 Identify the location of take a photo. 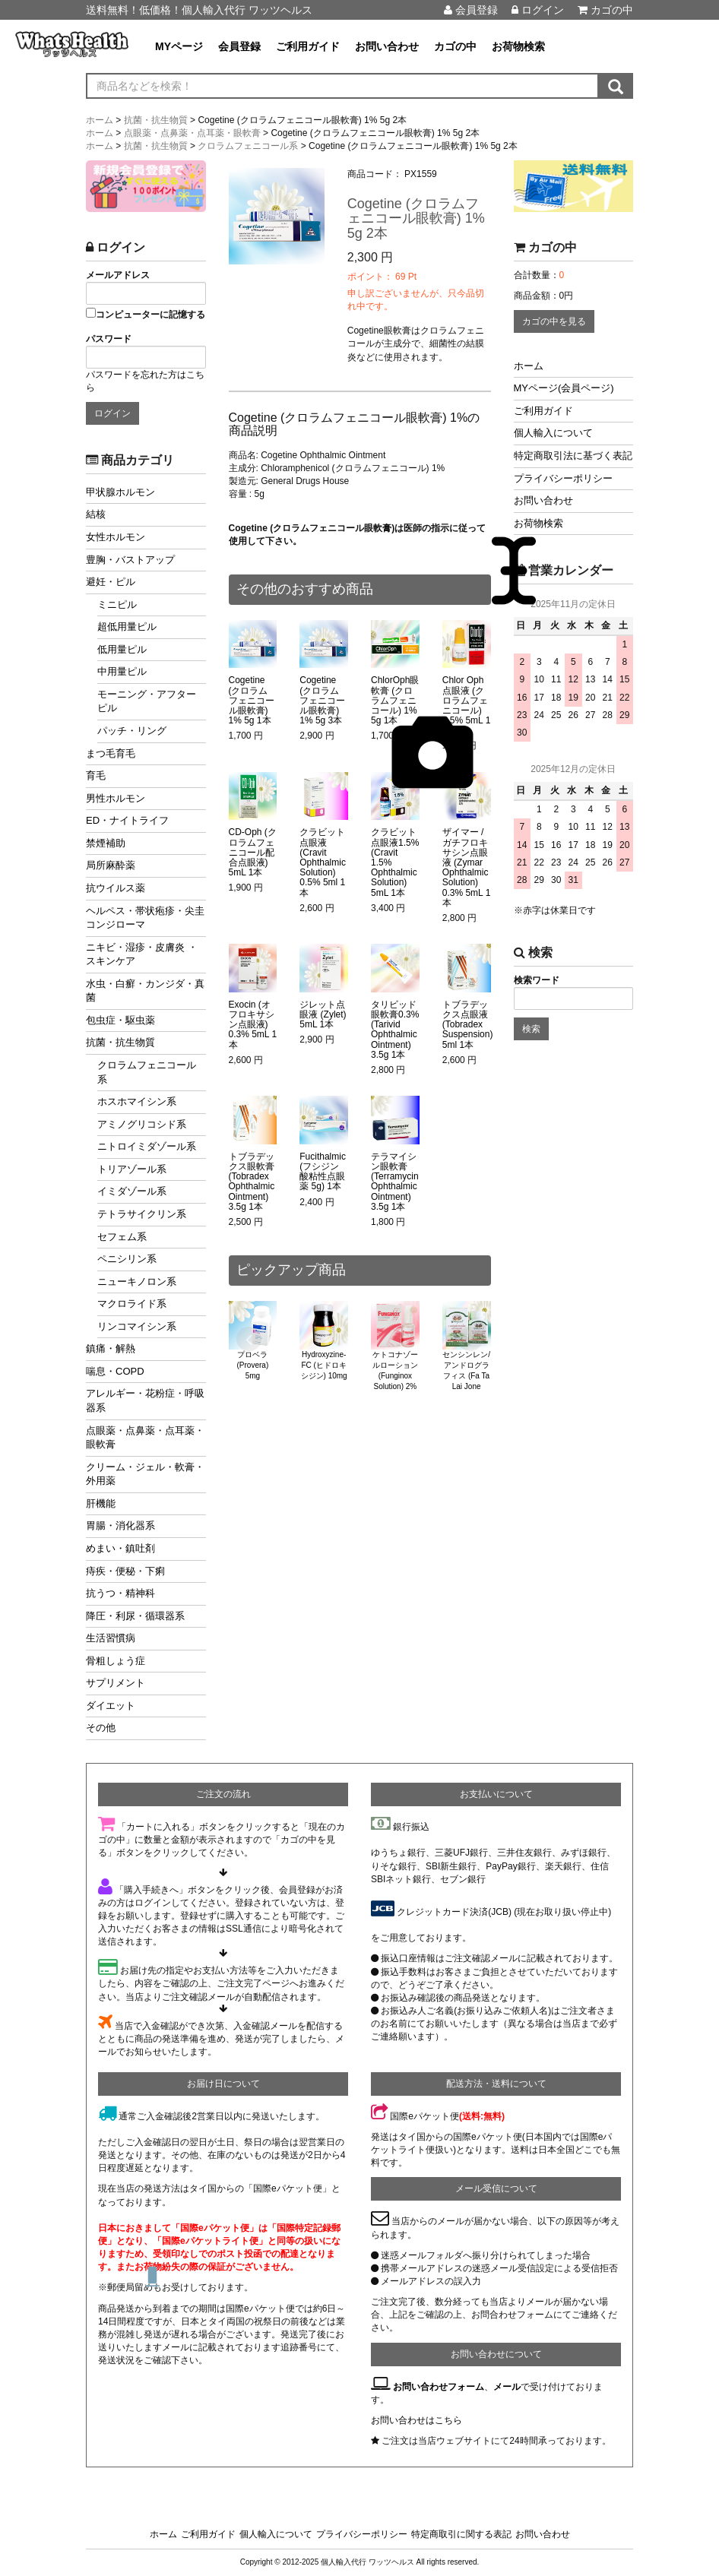
(432, 754).